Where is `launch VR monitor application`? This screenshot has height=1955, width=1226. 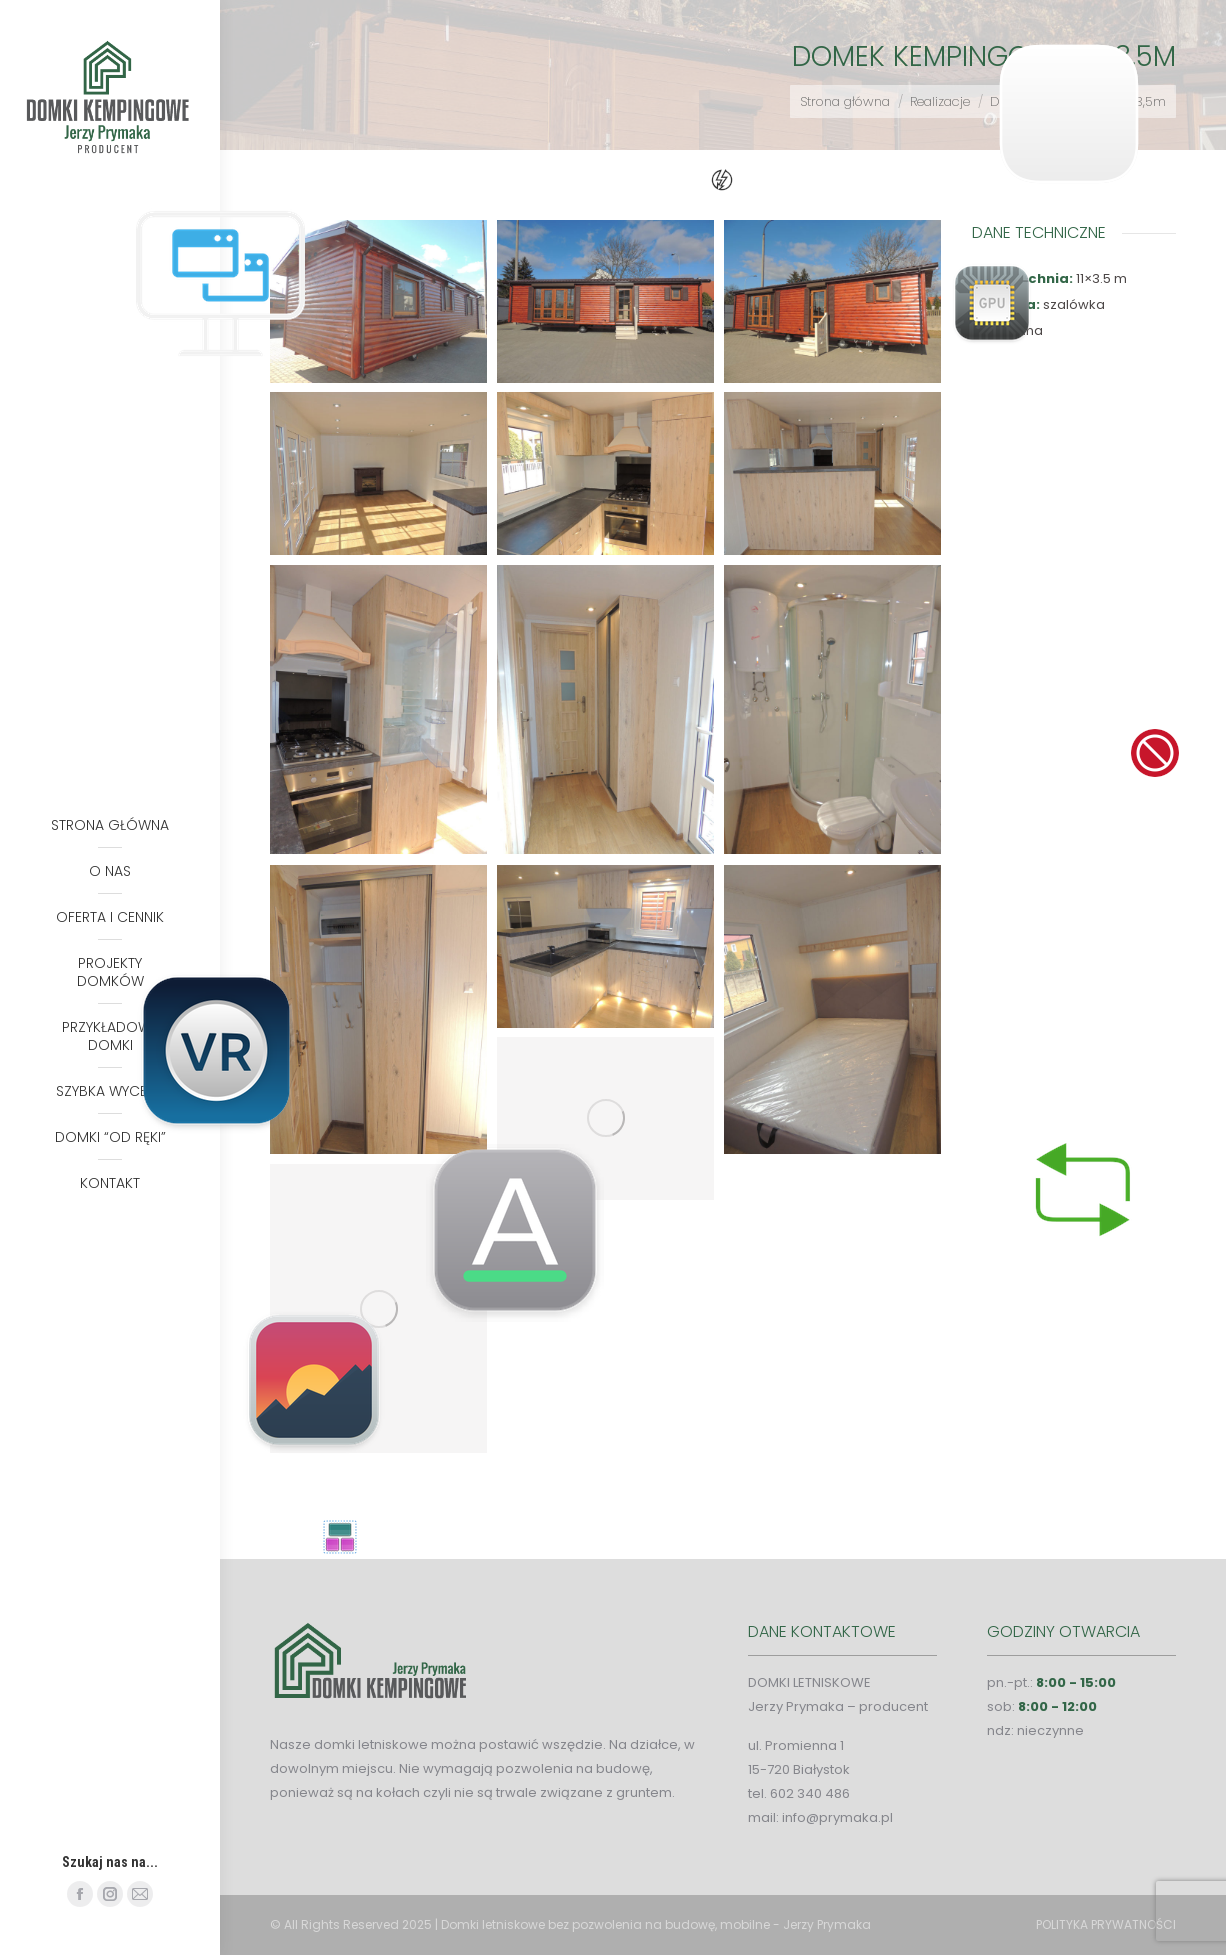
launch VR monitor application is located at coordinates (216, 1050).